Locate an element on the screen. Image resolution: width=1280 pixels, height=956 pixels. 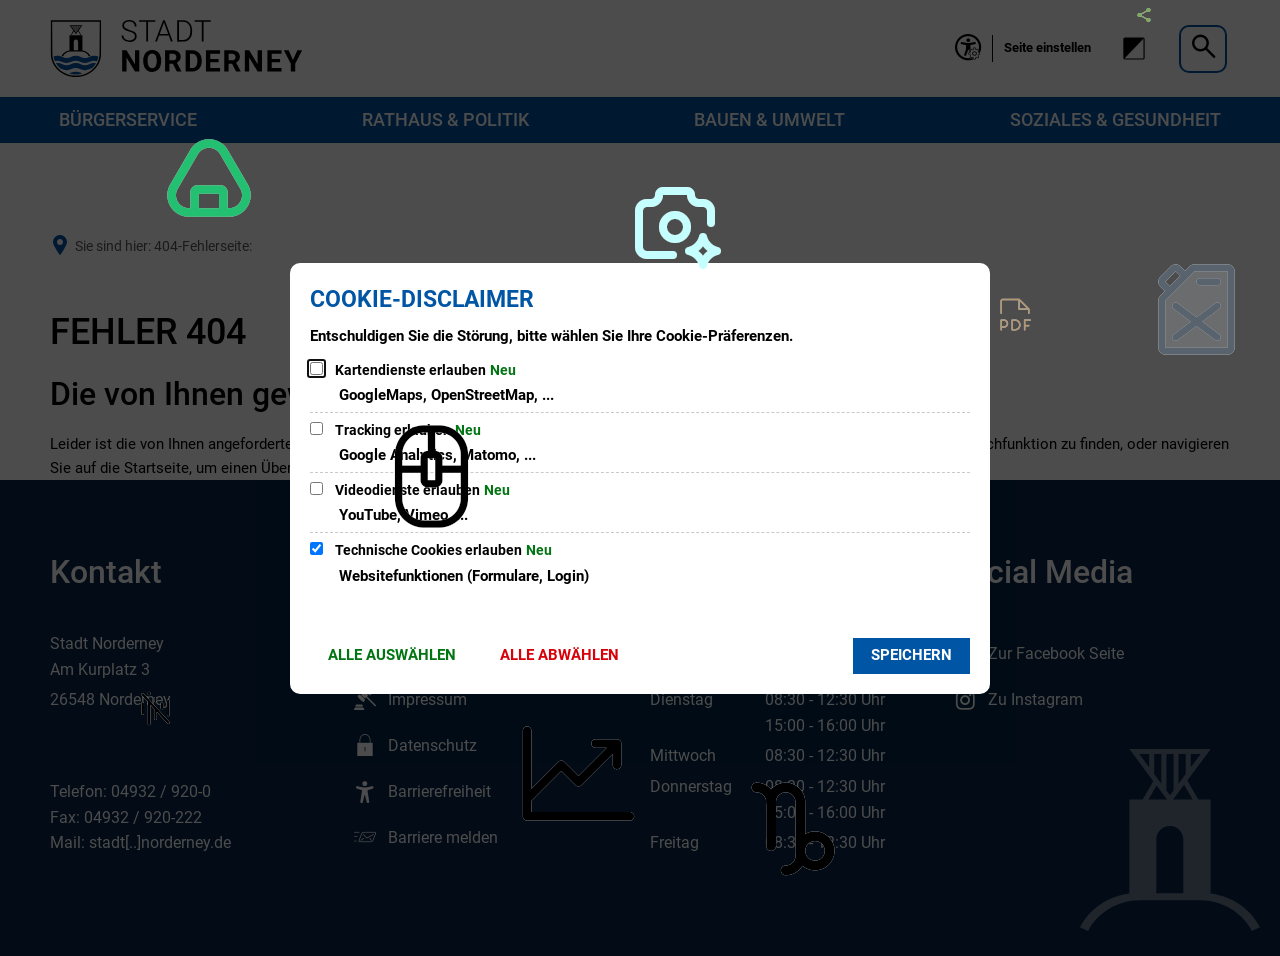
middle mouse button click action is located at coordinates (431, 476).